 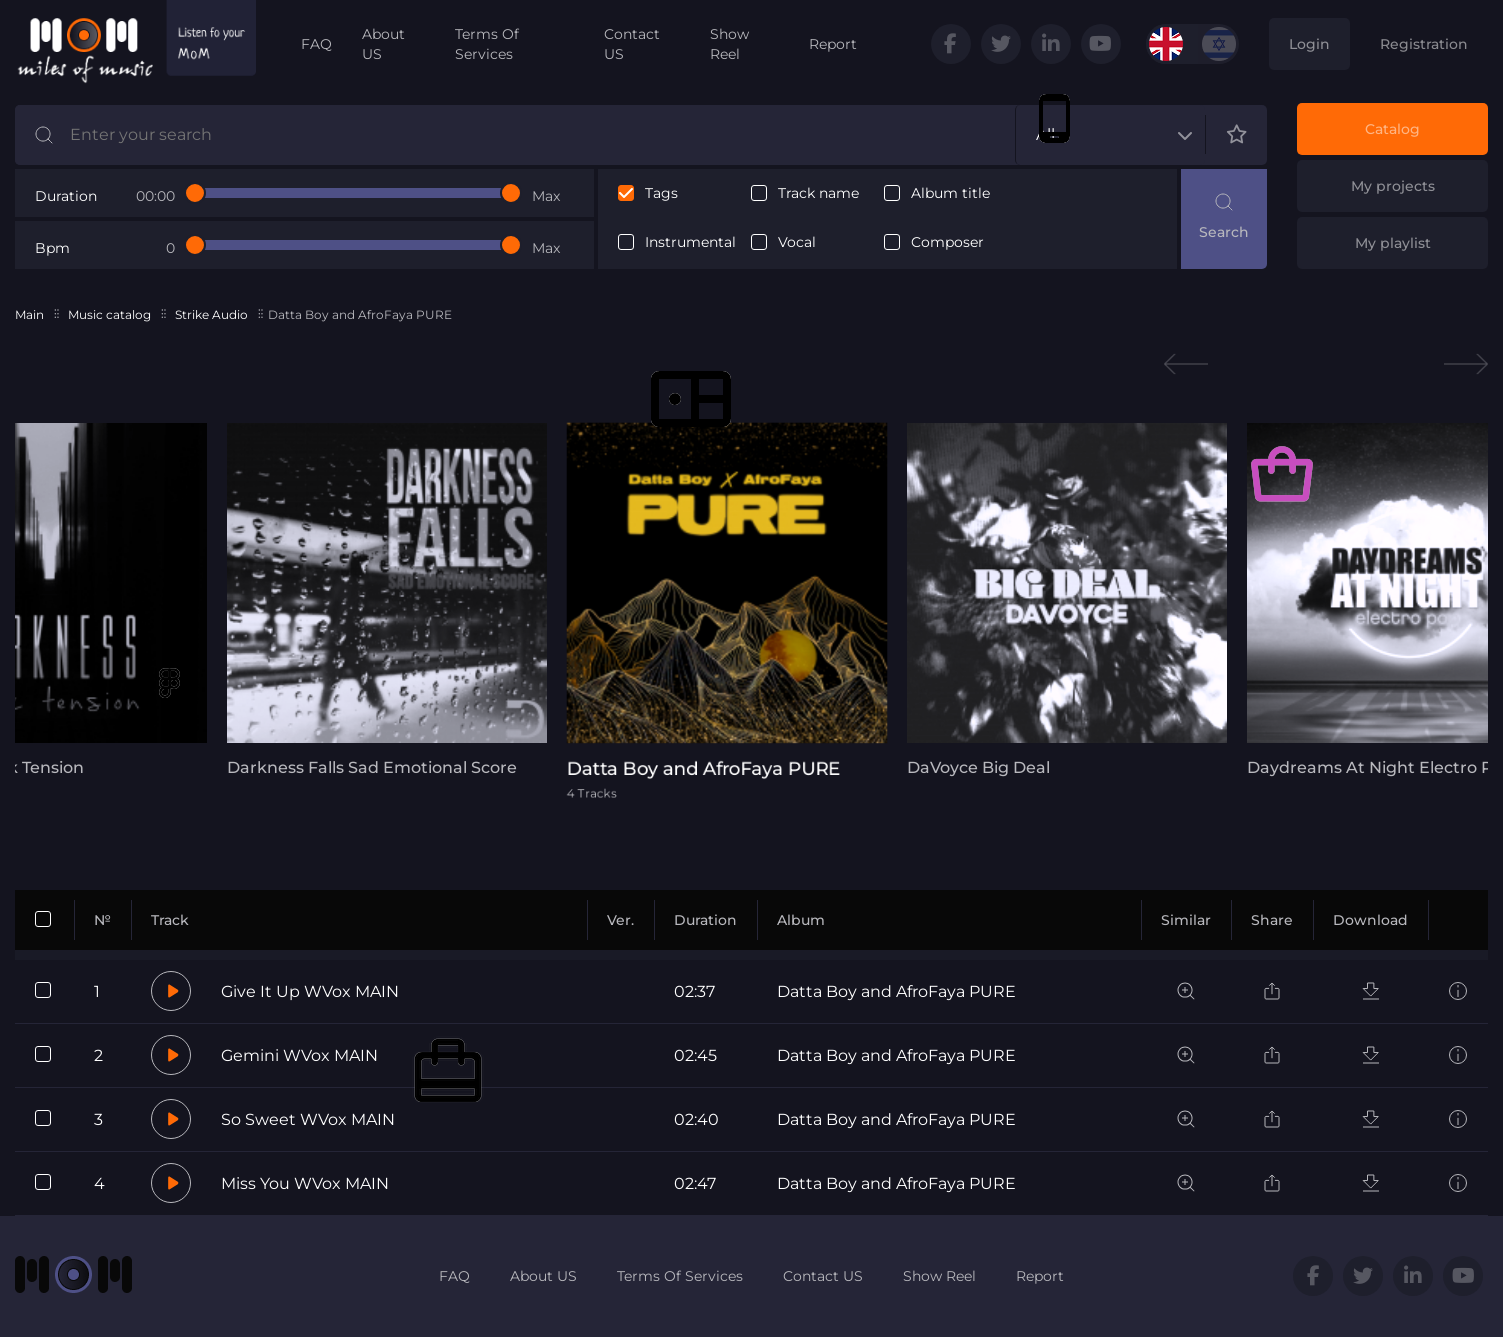 I want to click on view your shopping bag, so click(x=1282, y=477).